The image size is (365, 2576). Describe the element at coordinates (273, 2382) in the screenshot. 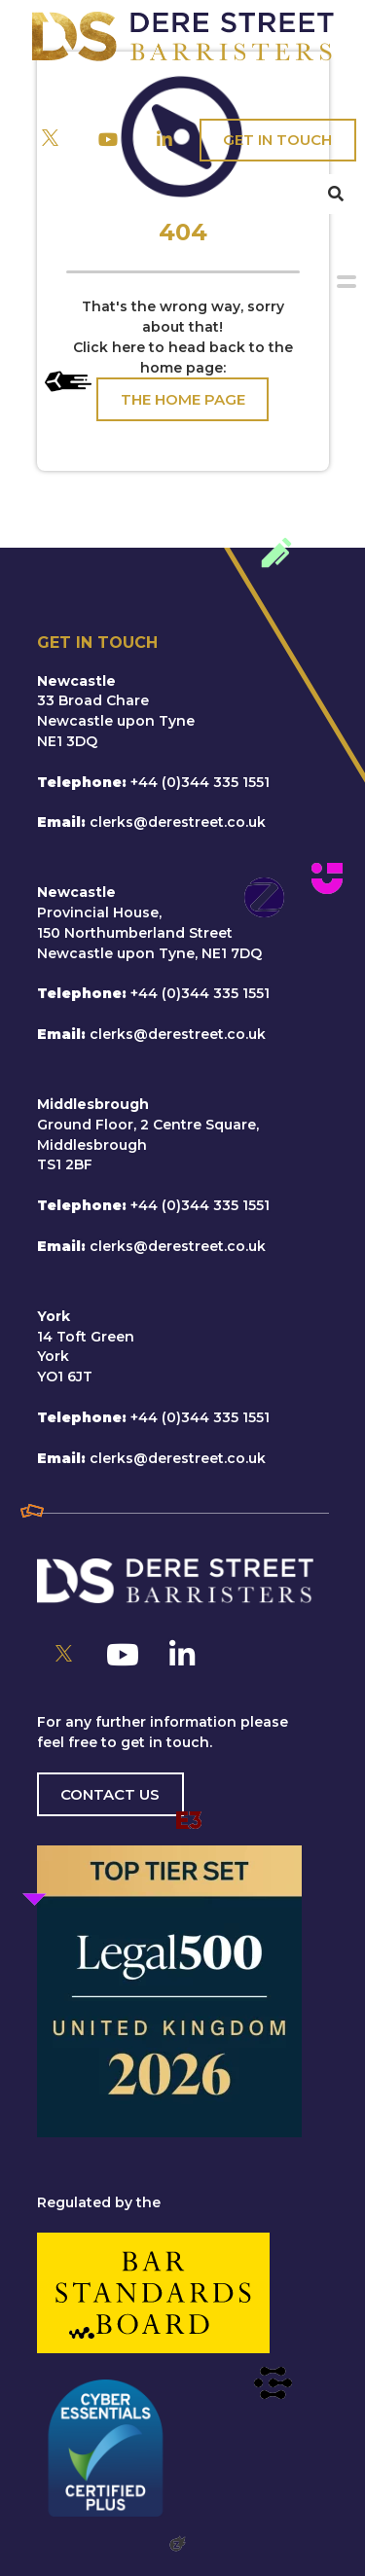

I see `open the Clarifai app or service` at that location.